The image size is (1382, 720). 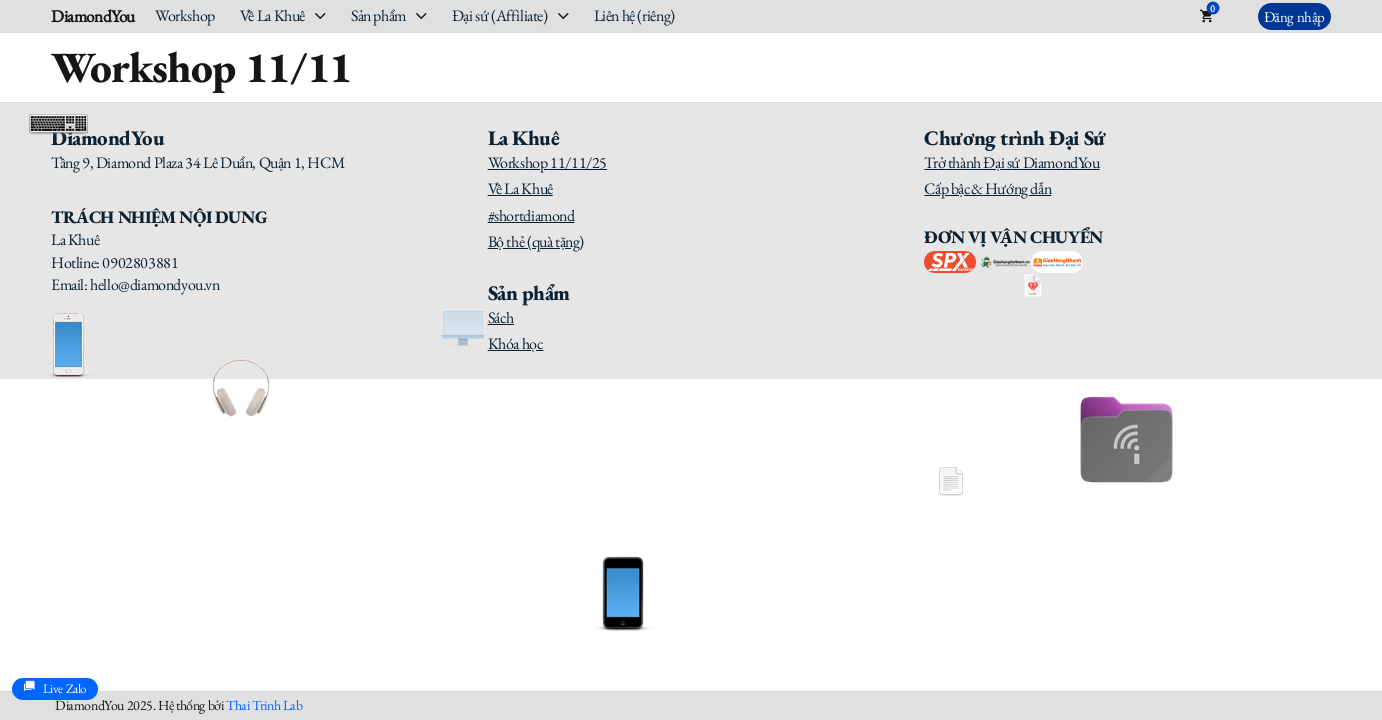 I want to click on a configuration file associated with wine (windows compatibility layer), so click(x=951, y=481).